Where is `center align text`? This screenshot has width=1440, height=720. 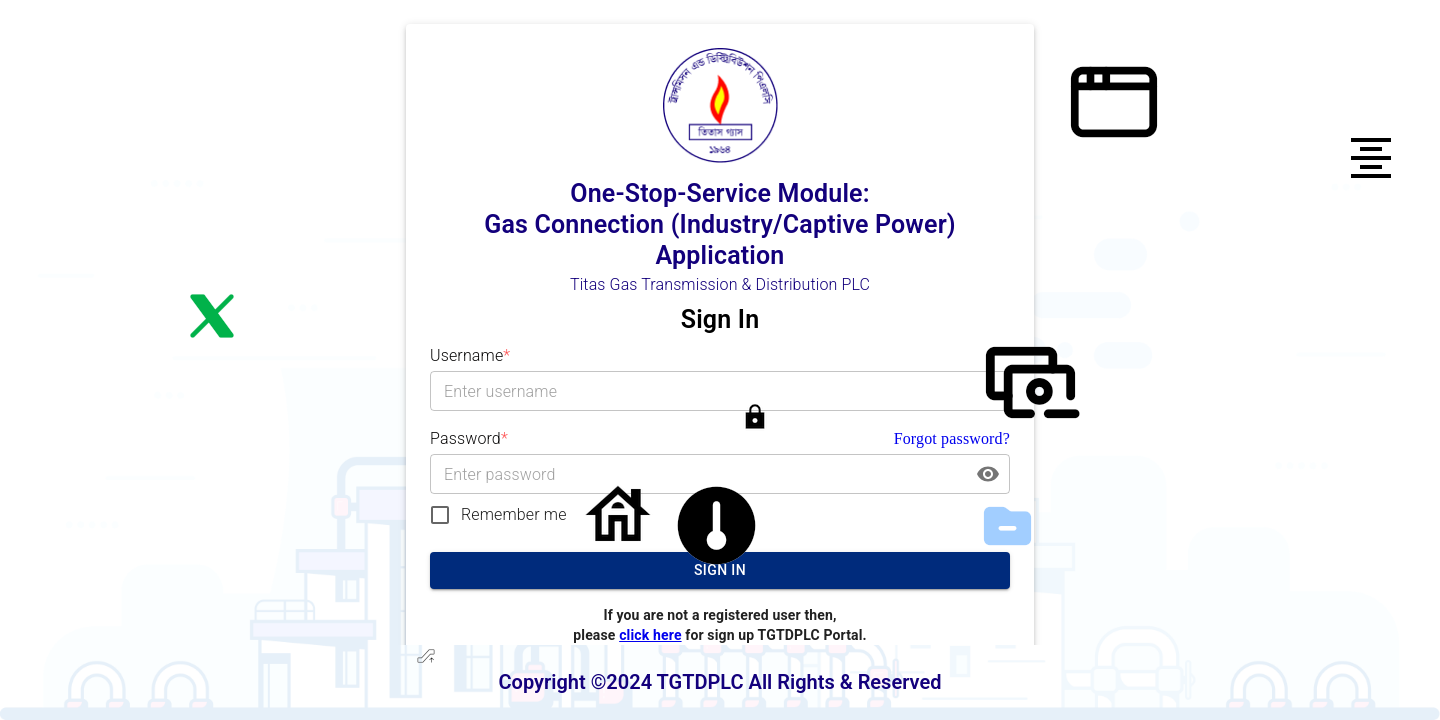 center align text is located at coordinates (1371, 158).